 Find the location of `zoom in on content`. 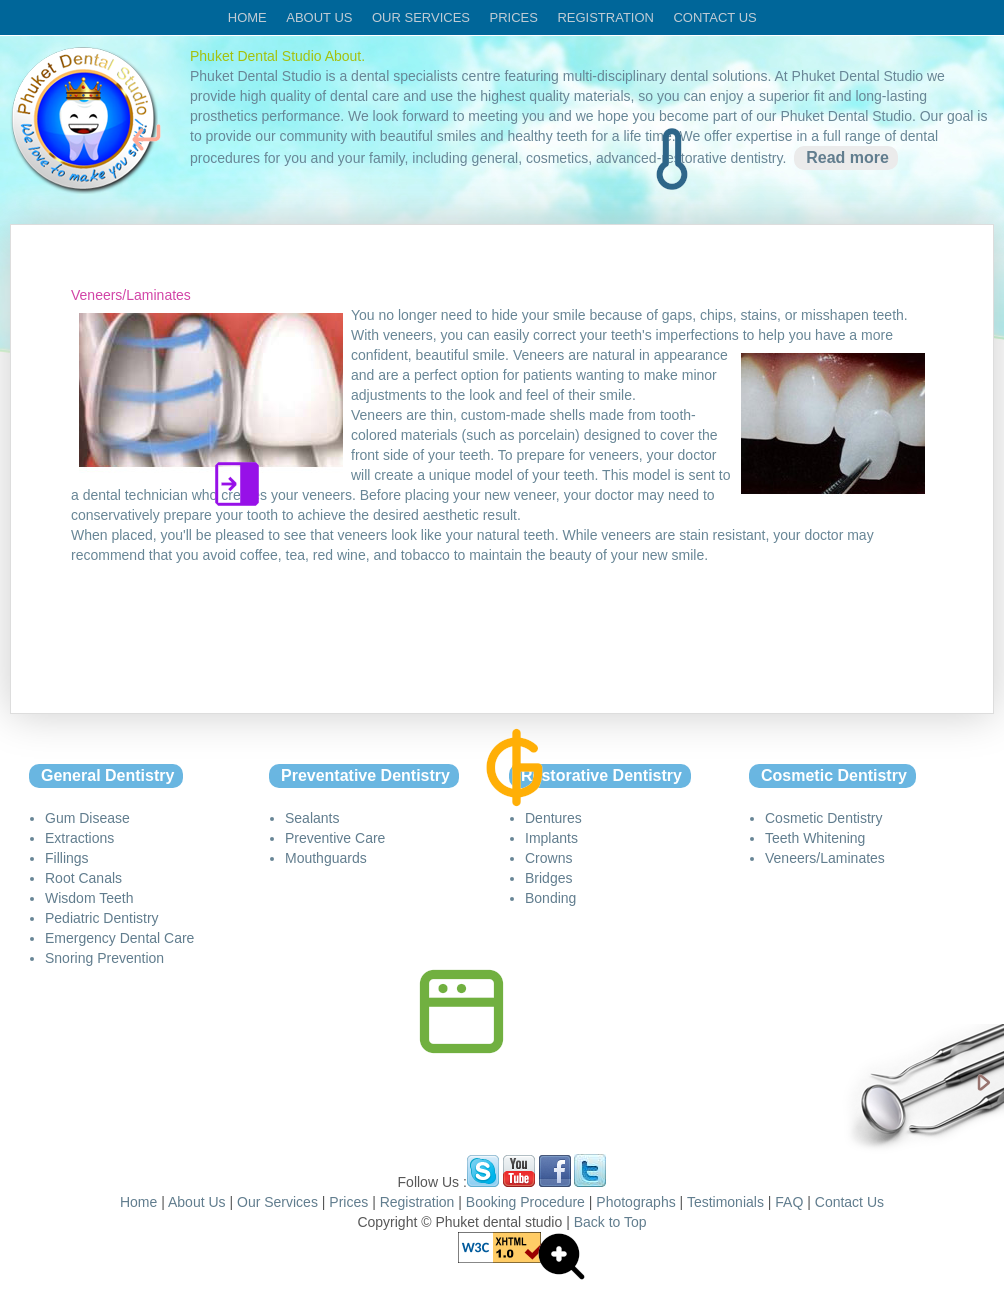

zoom in on content is located at coordinates (561, 1256).